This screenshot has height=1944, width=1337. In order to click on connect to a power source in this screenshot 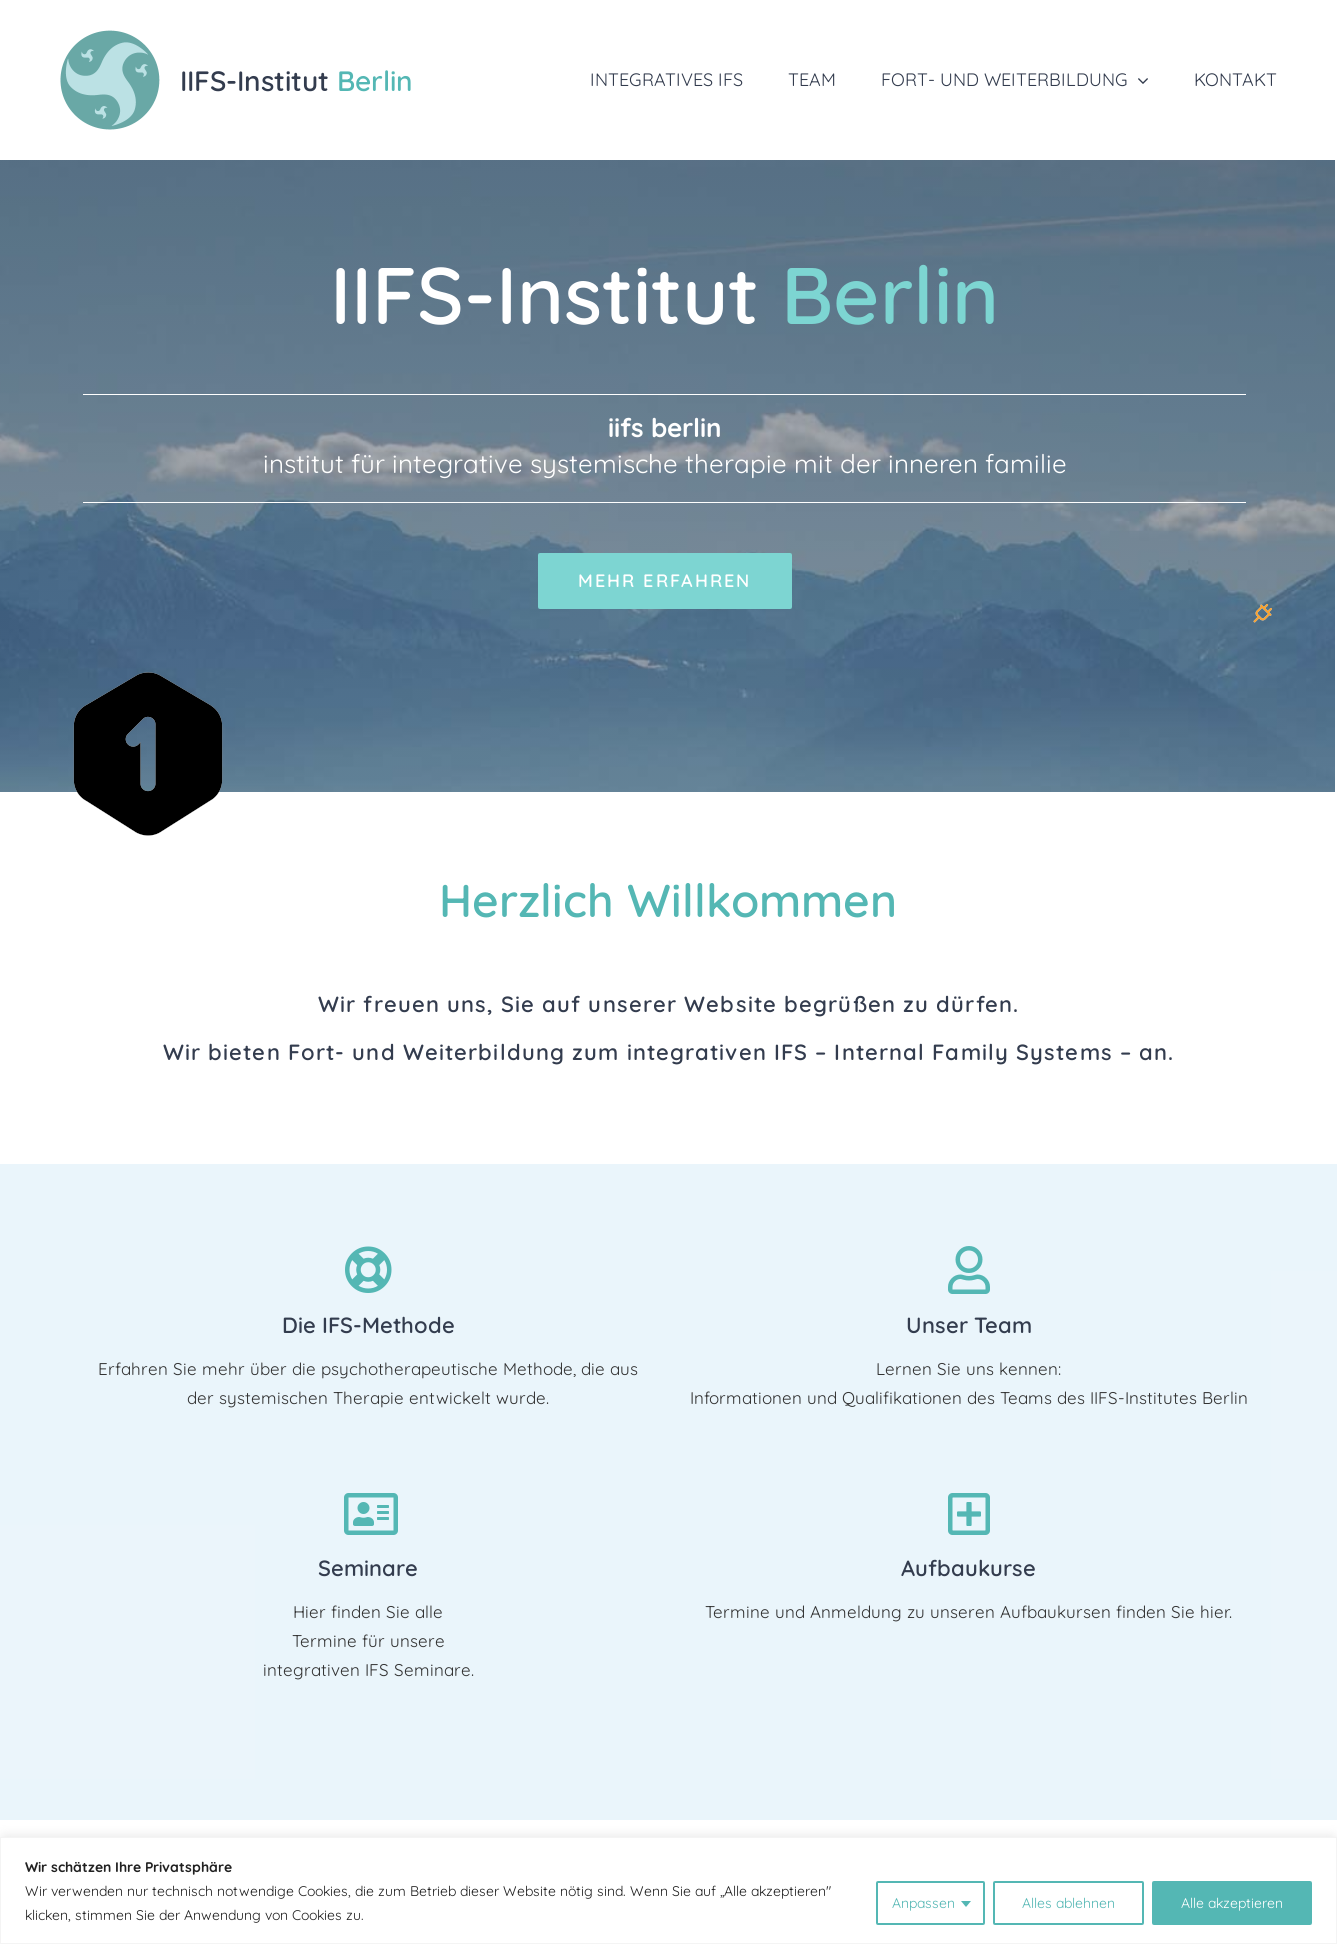, I will do `click(1262, 613)`.